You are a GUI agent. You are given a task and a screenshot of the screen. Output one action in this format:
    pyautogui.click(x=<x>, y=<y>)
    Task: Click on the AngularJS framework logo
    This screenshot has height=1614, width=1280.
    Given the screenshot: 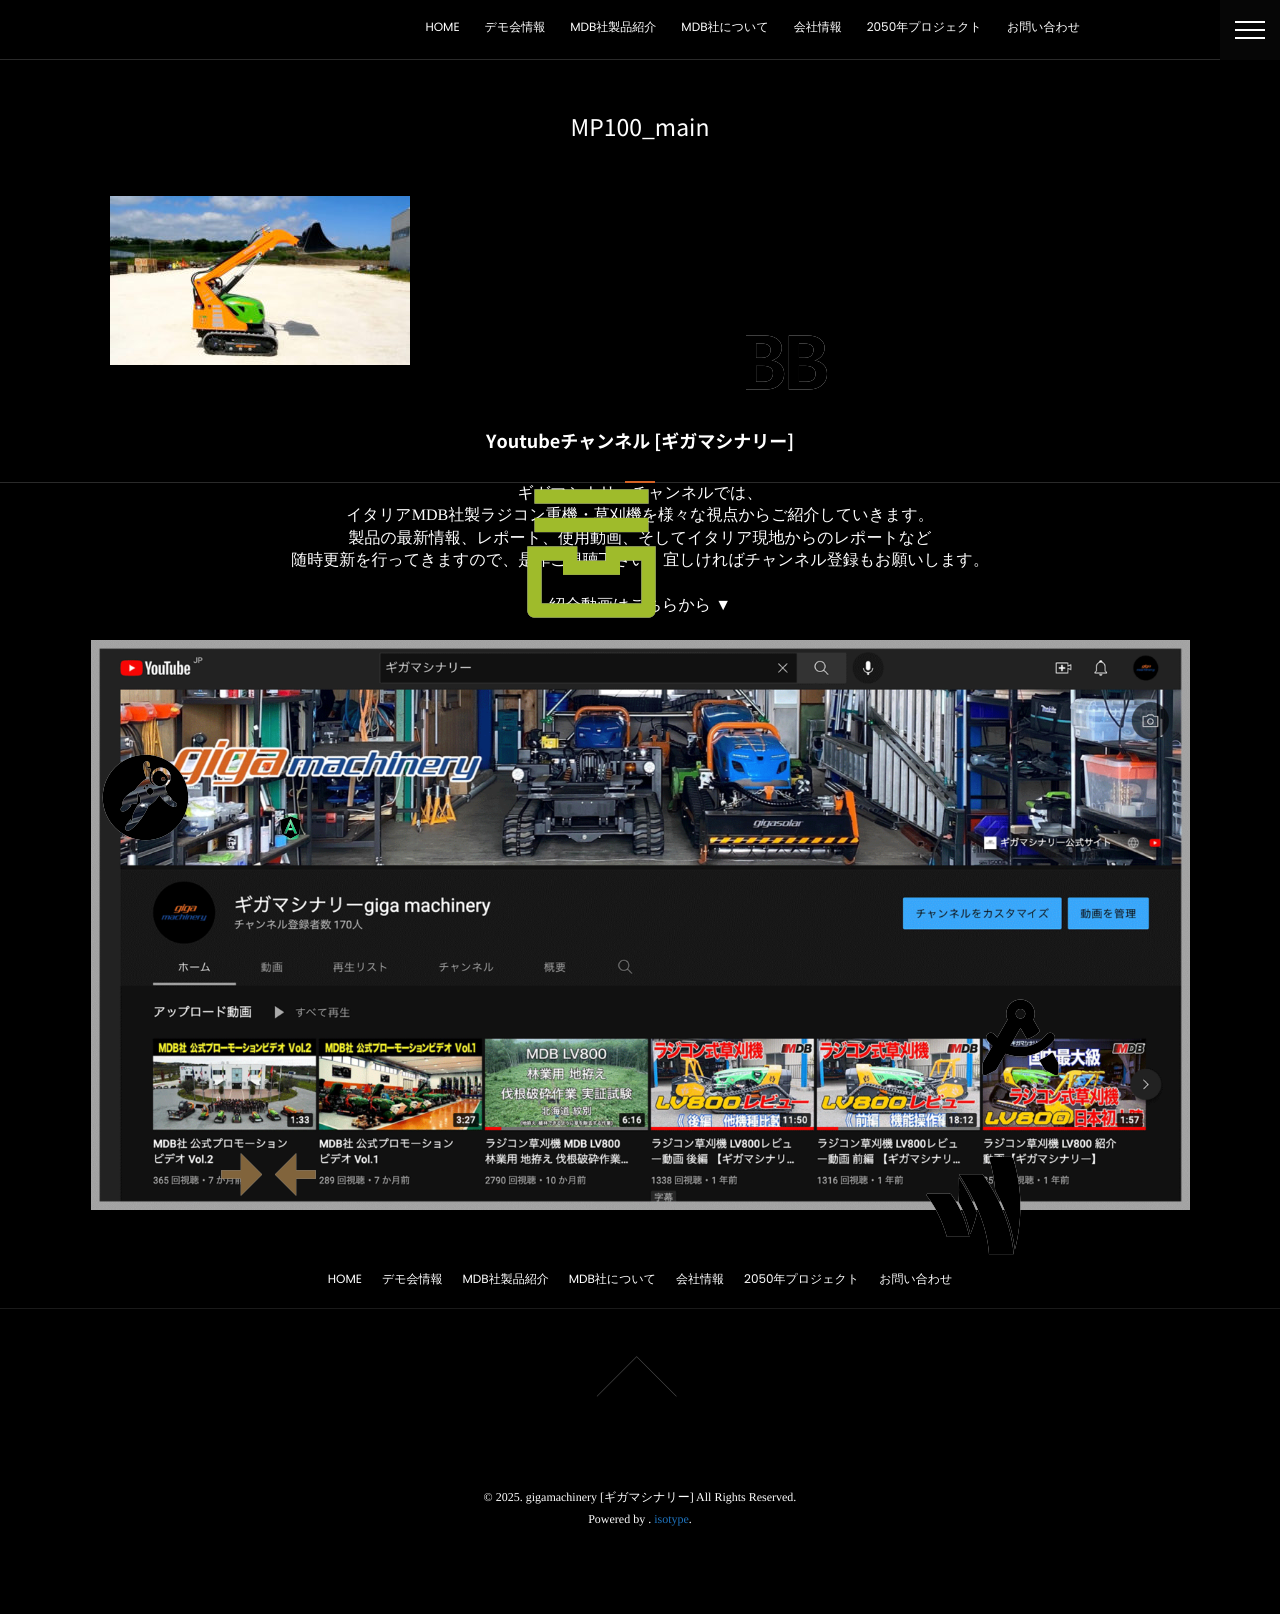 What is the action you would take?
    pyautogui.click(x=290, y=827)
    